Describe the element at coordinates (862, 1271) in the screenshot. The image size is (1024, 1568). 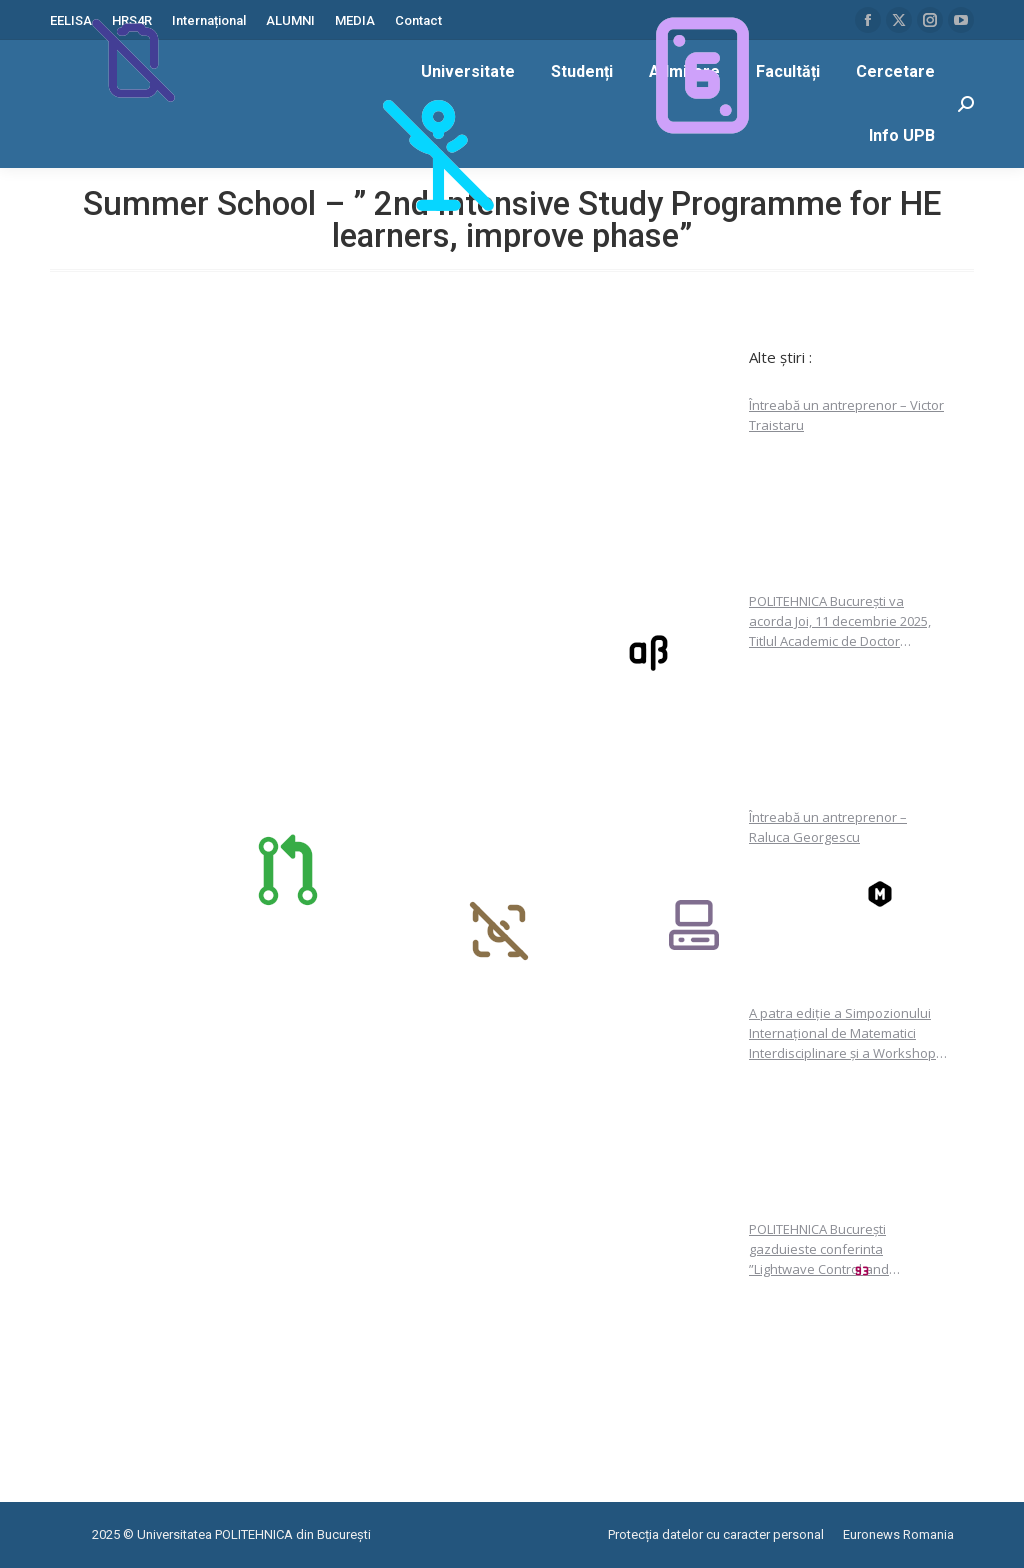
I see `displays the number 93 as a badge or counter` at that location.